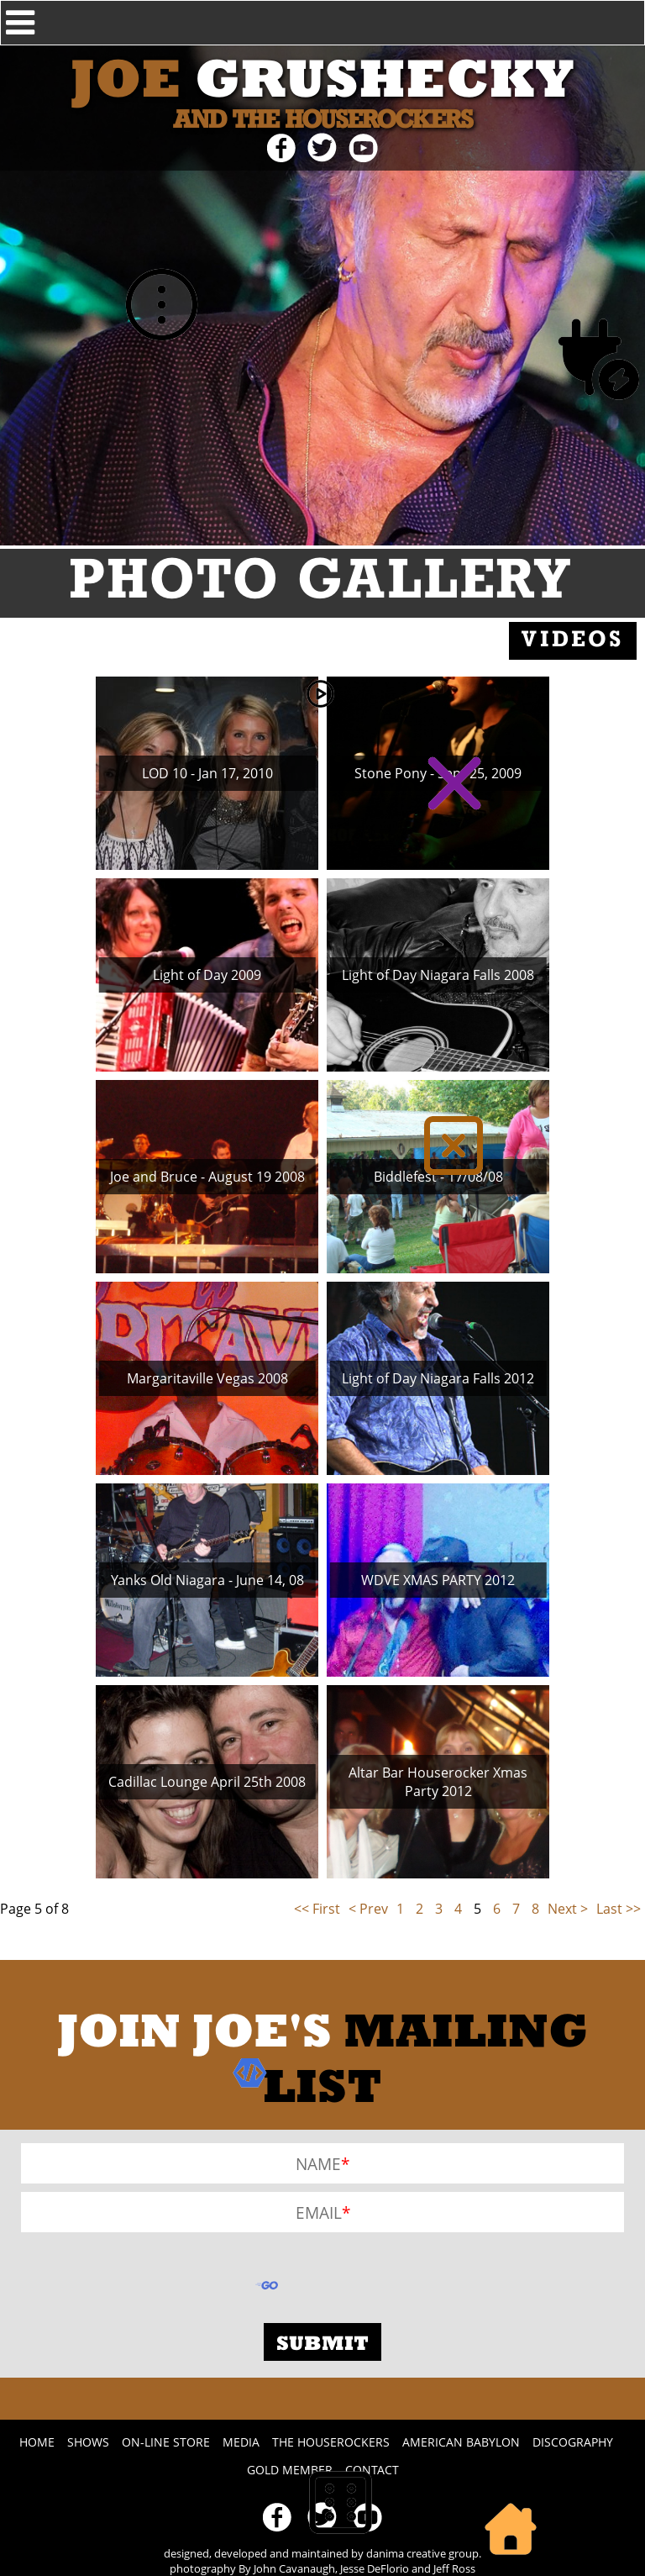 This screenshot has height=2576, width=645. What do you see at coordinates (340, 2502) in the screenshot?
I see `random selection or shuffle function` at bounding box center [340, 2502].